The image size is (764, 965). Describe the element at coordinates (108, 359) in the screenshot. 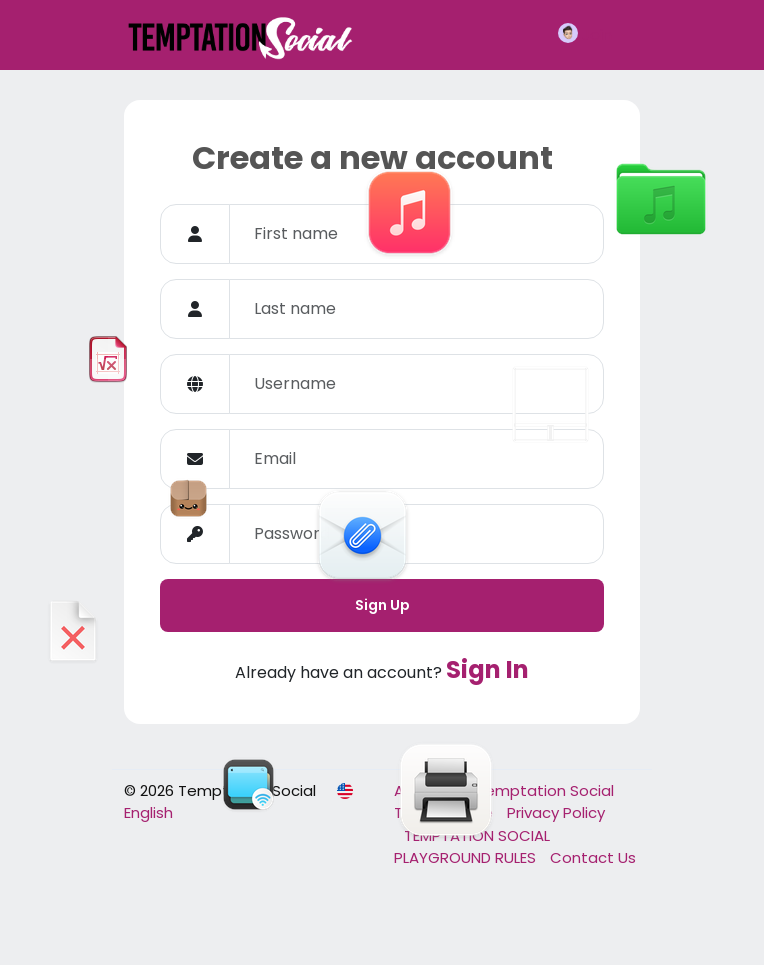

I see `open an opendocument formula template file` at that location.